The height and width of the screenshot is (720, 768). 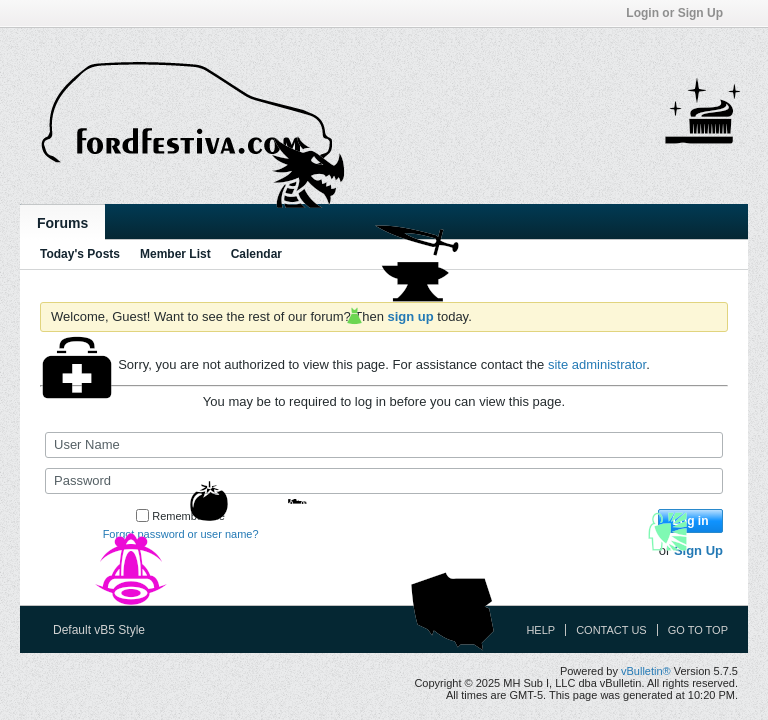 I want to click on select tomato as an ingredient, so click(x=209, y=501).